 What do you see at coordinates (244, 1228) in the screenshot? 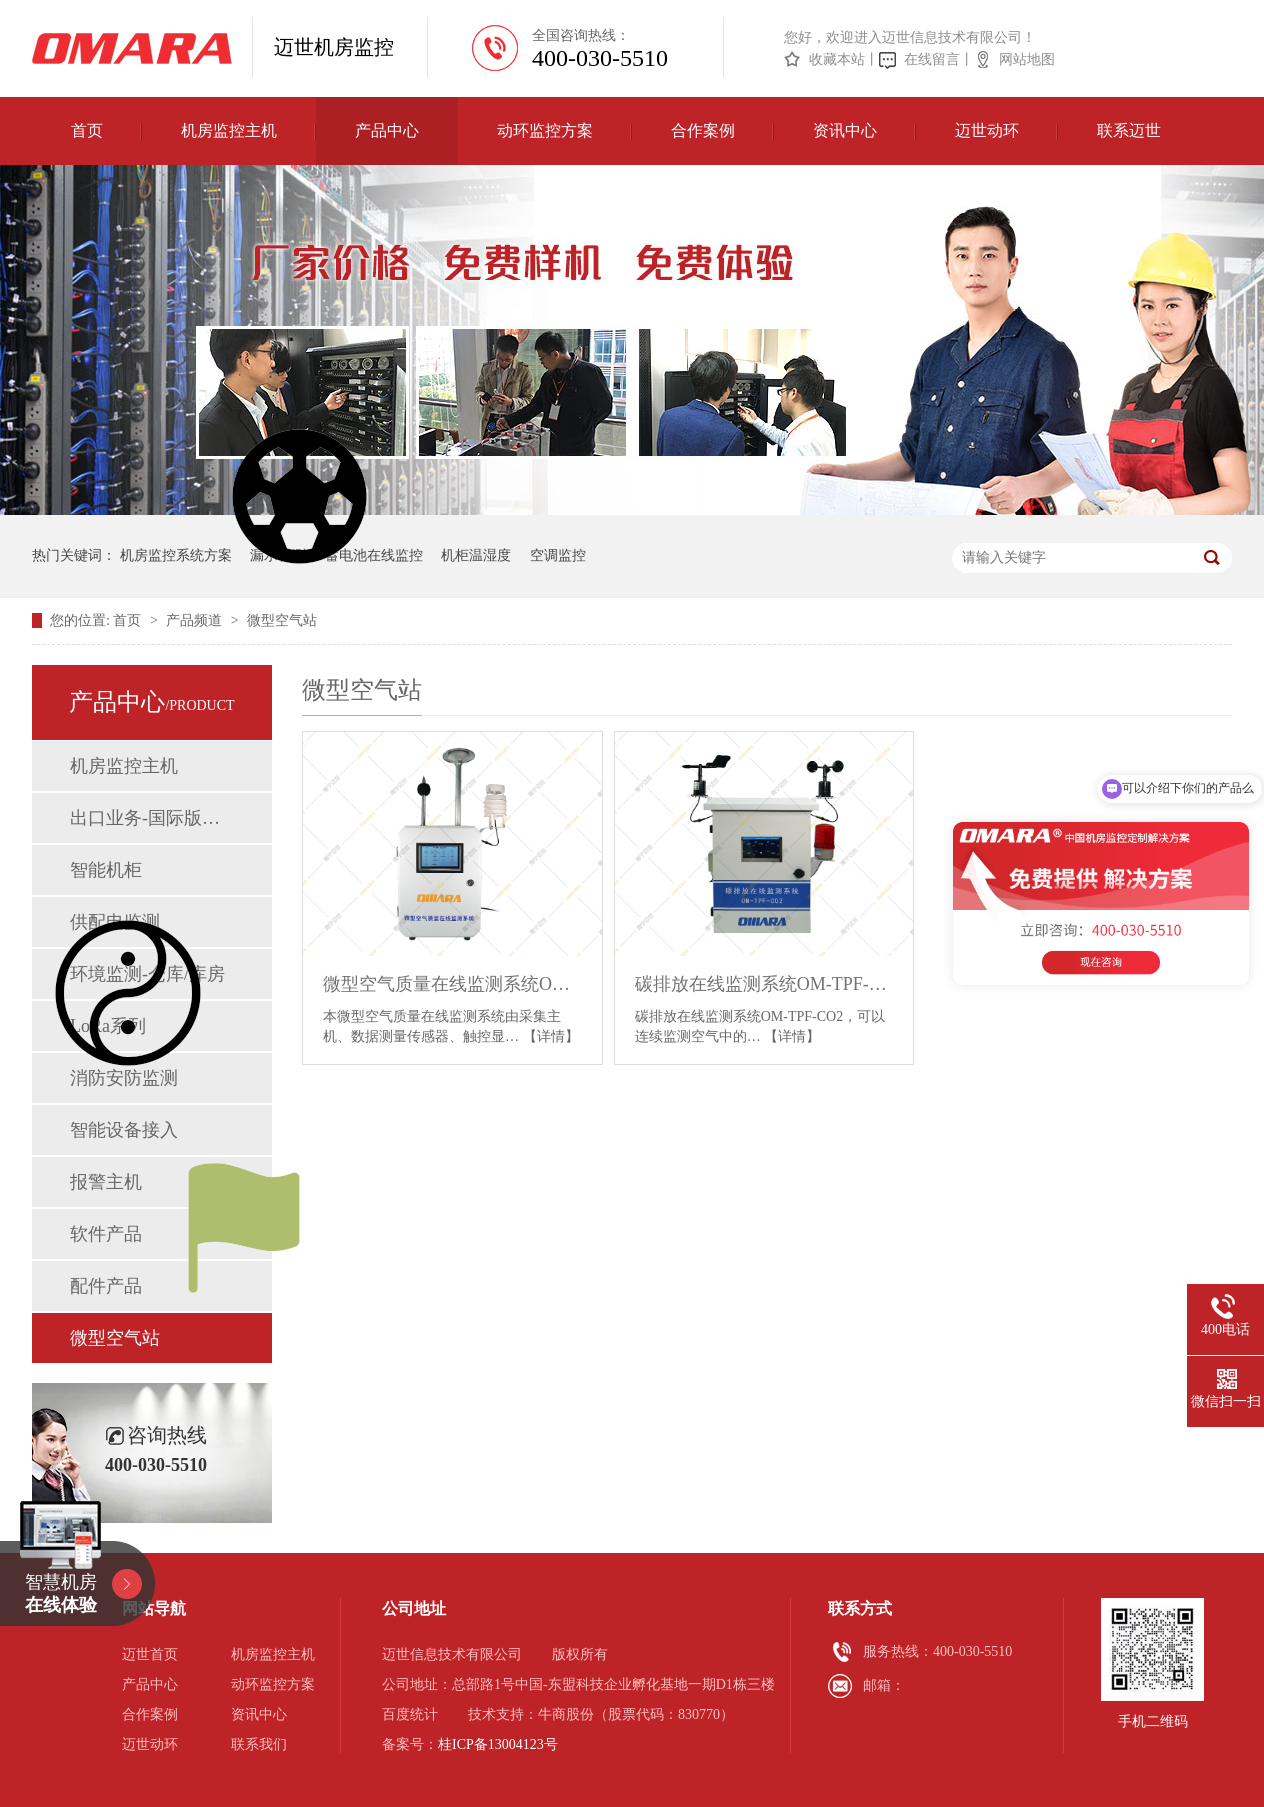
I see `flag or report content` at bounding box center [244, 1228].